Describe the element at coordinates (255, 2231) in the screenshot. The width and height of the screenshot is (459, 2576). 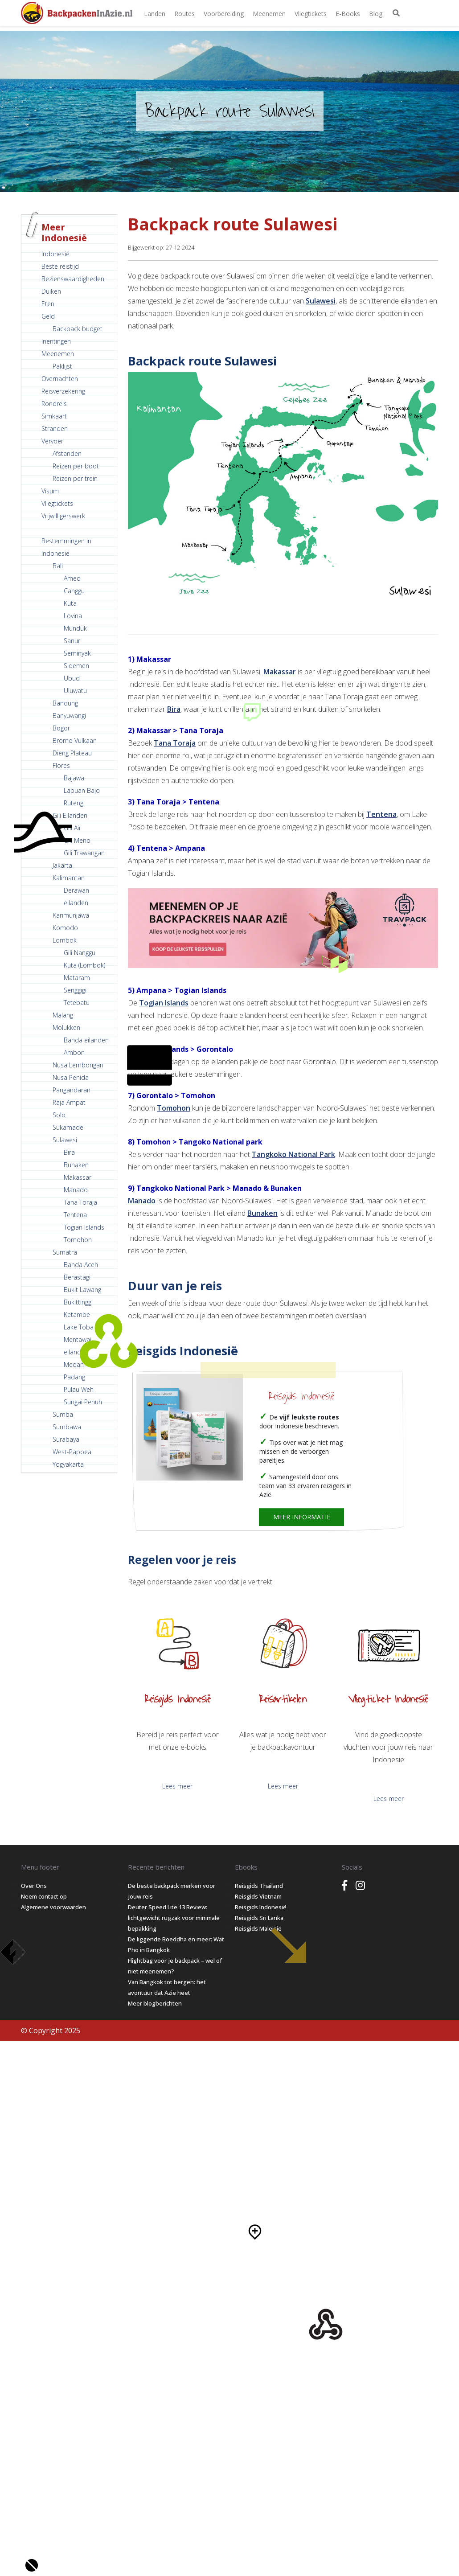
I see `add a new location pin` at that location.